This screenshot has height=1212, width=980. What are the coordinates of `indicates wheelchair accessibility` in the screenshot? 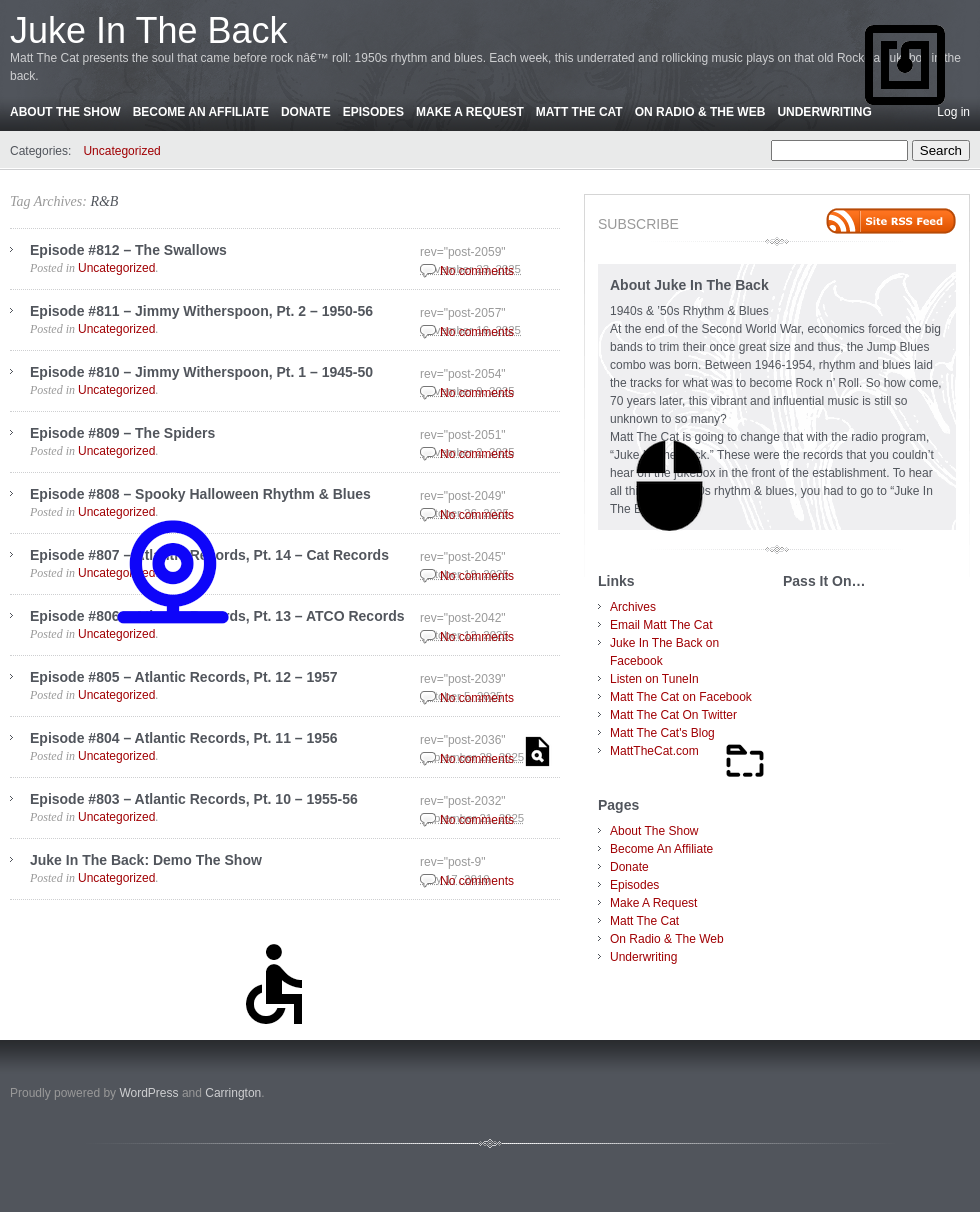 It's located at (274, 984).